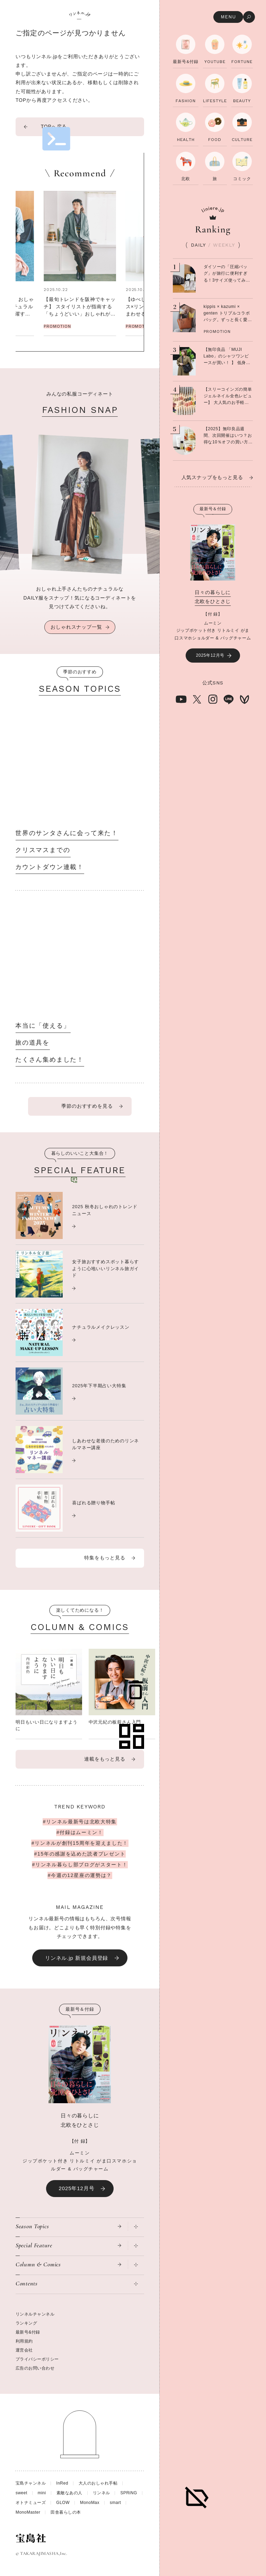  What do you see at coordinates (135, 1690) in the screenshot?
I see `delete an item` at bounding box center [135, 1690].